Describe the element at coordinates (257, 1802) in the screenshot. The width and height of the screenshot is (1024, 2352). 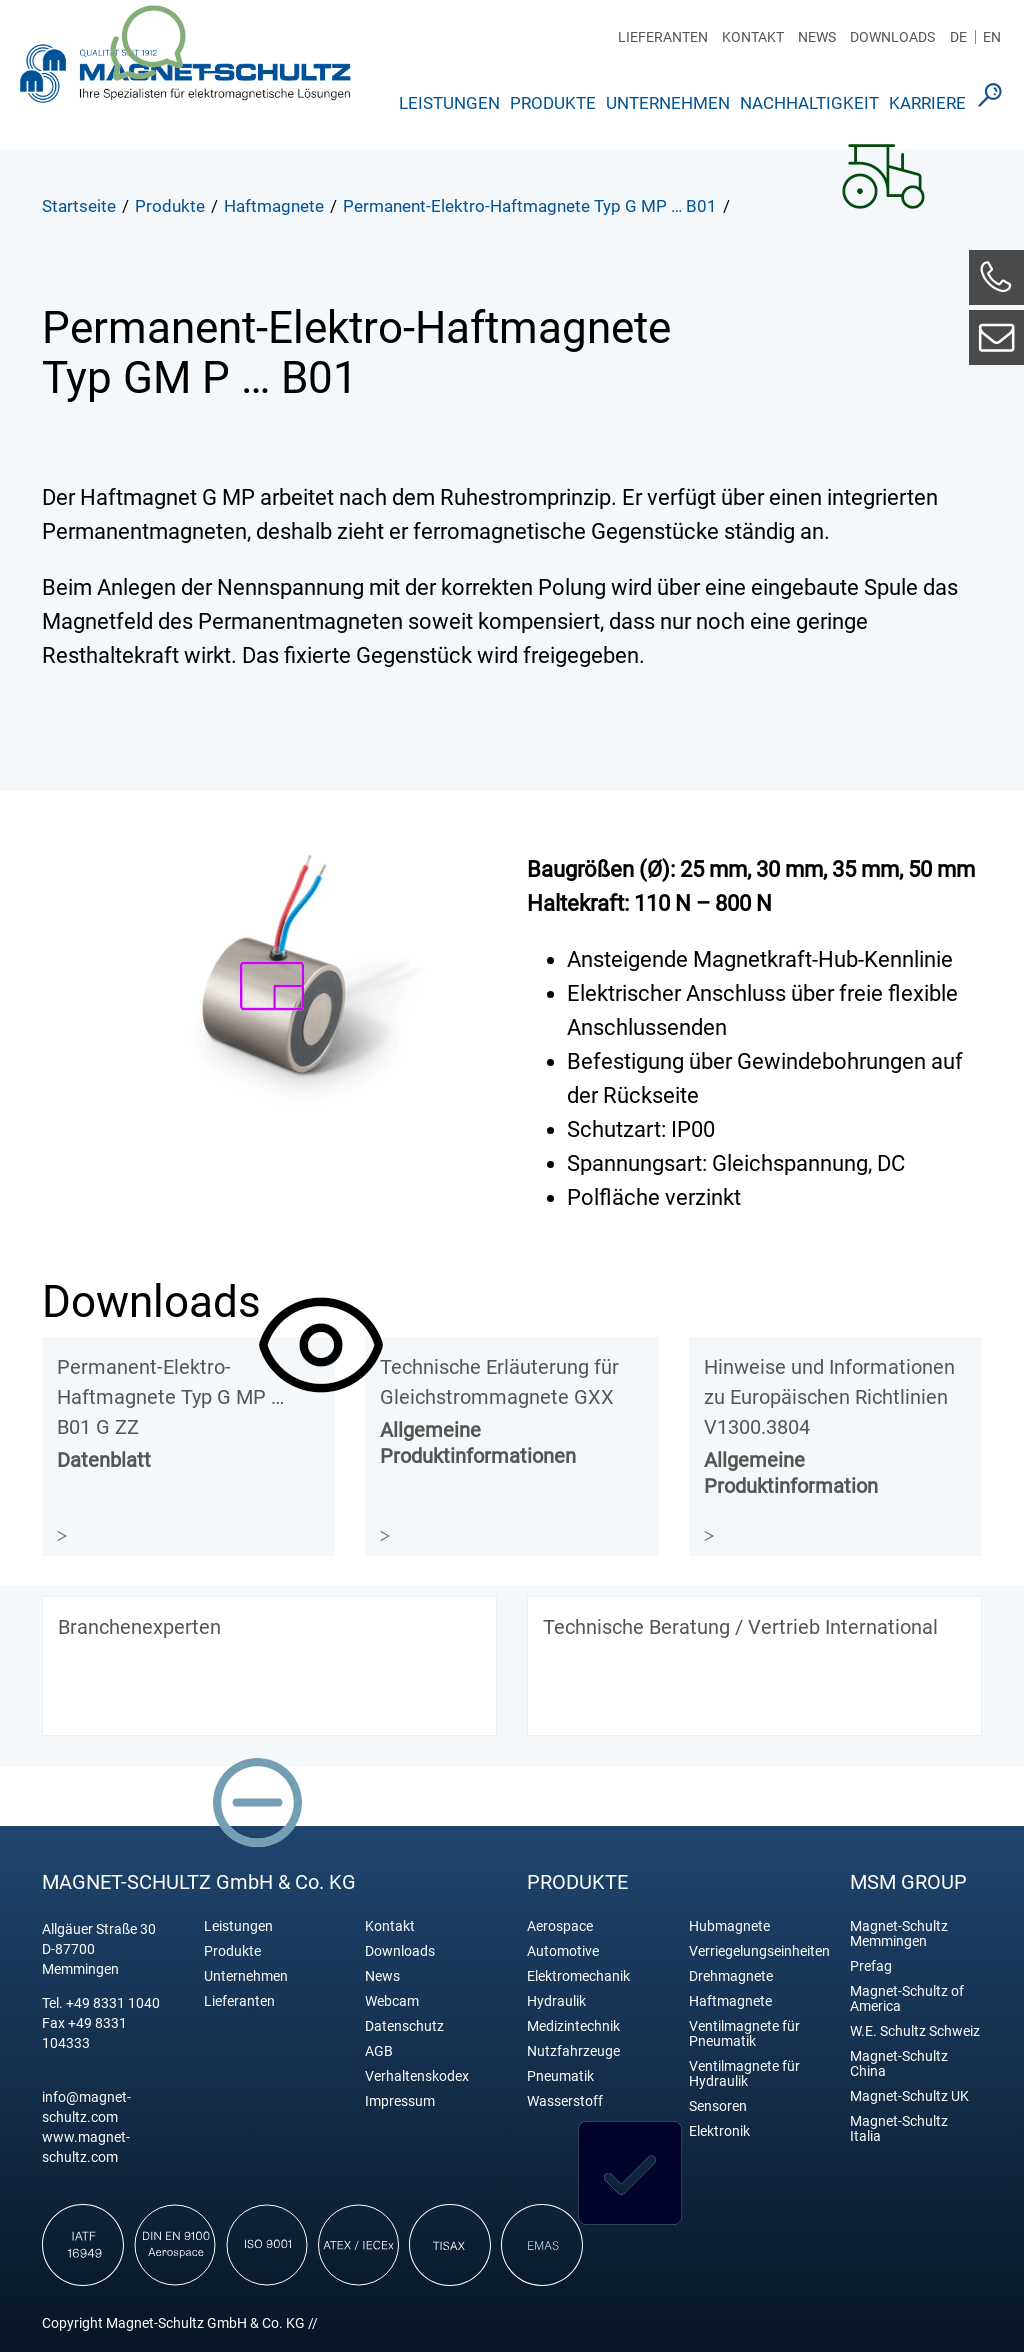
I see `access denied or restricted area` at that location.